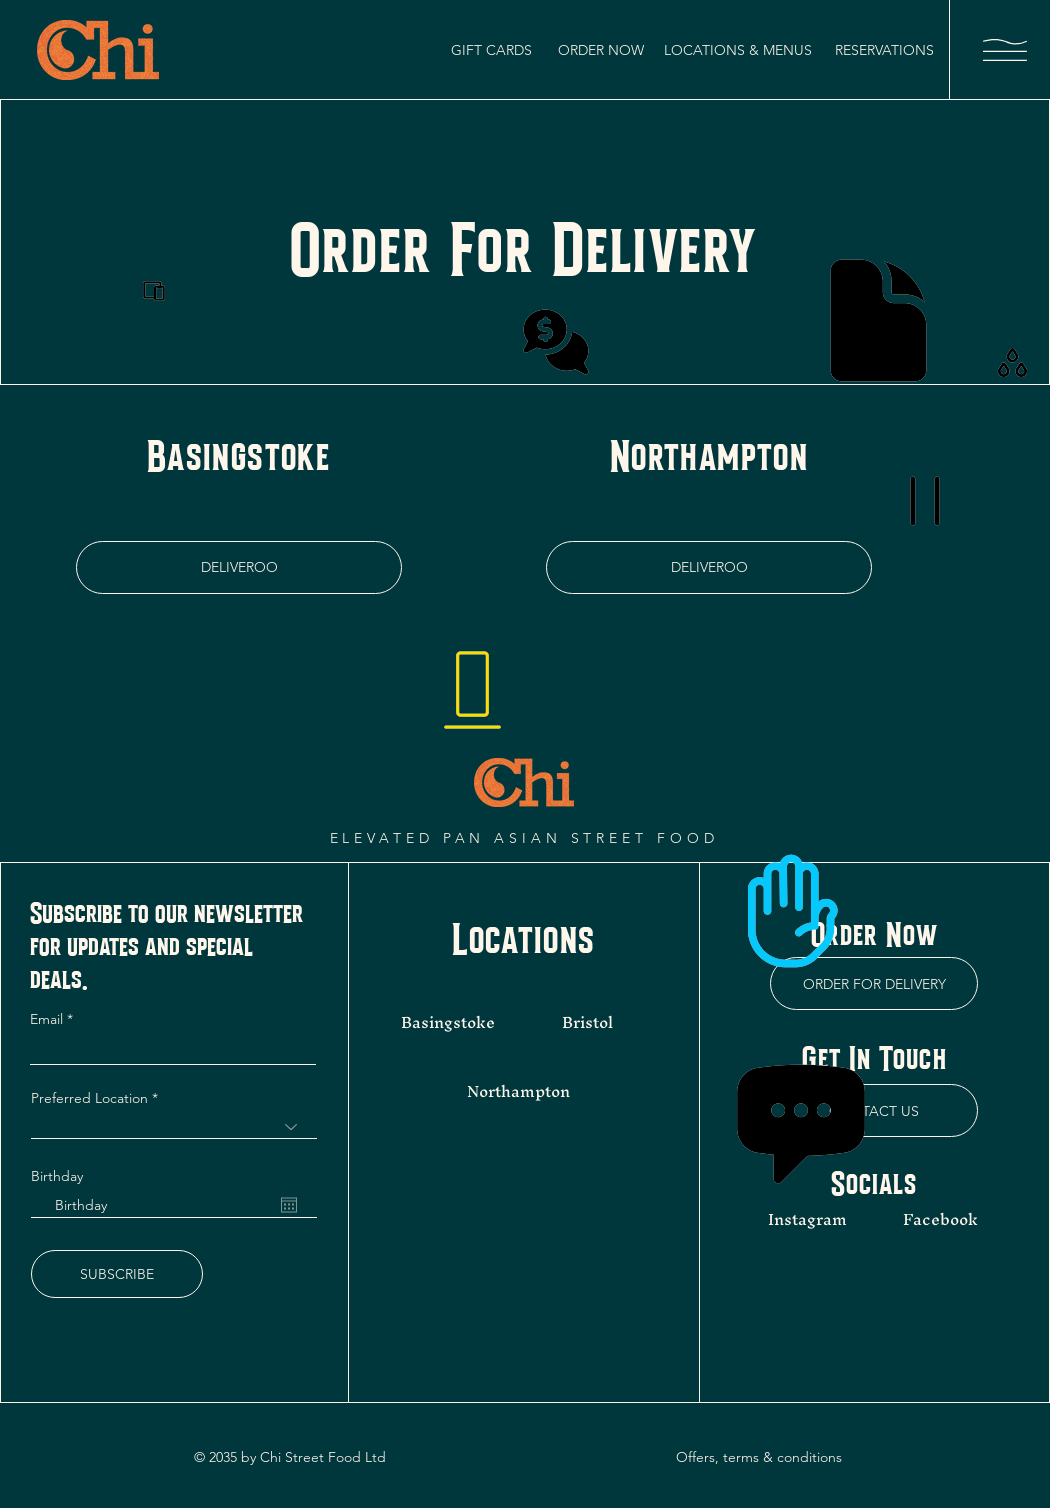  I want to click on pause media playback, so click(925, 501).